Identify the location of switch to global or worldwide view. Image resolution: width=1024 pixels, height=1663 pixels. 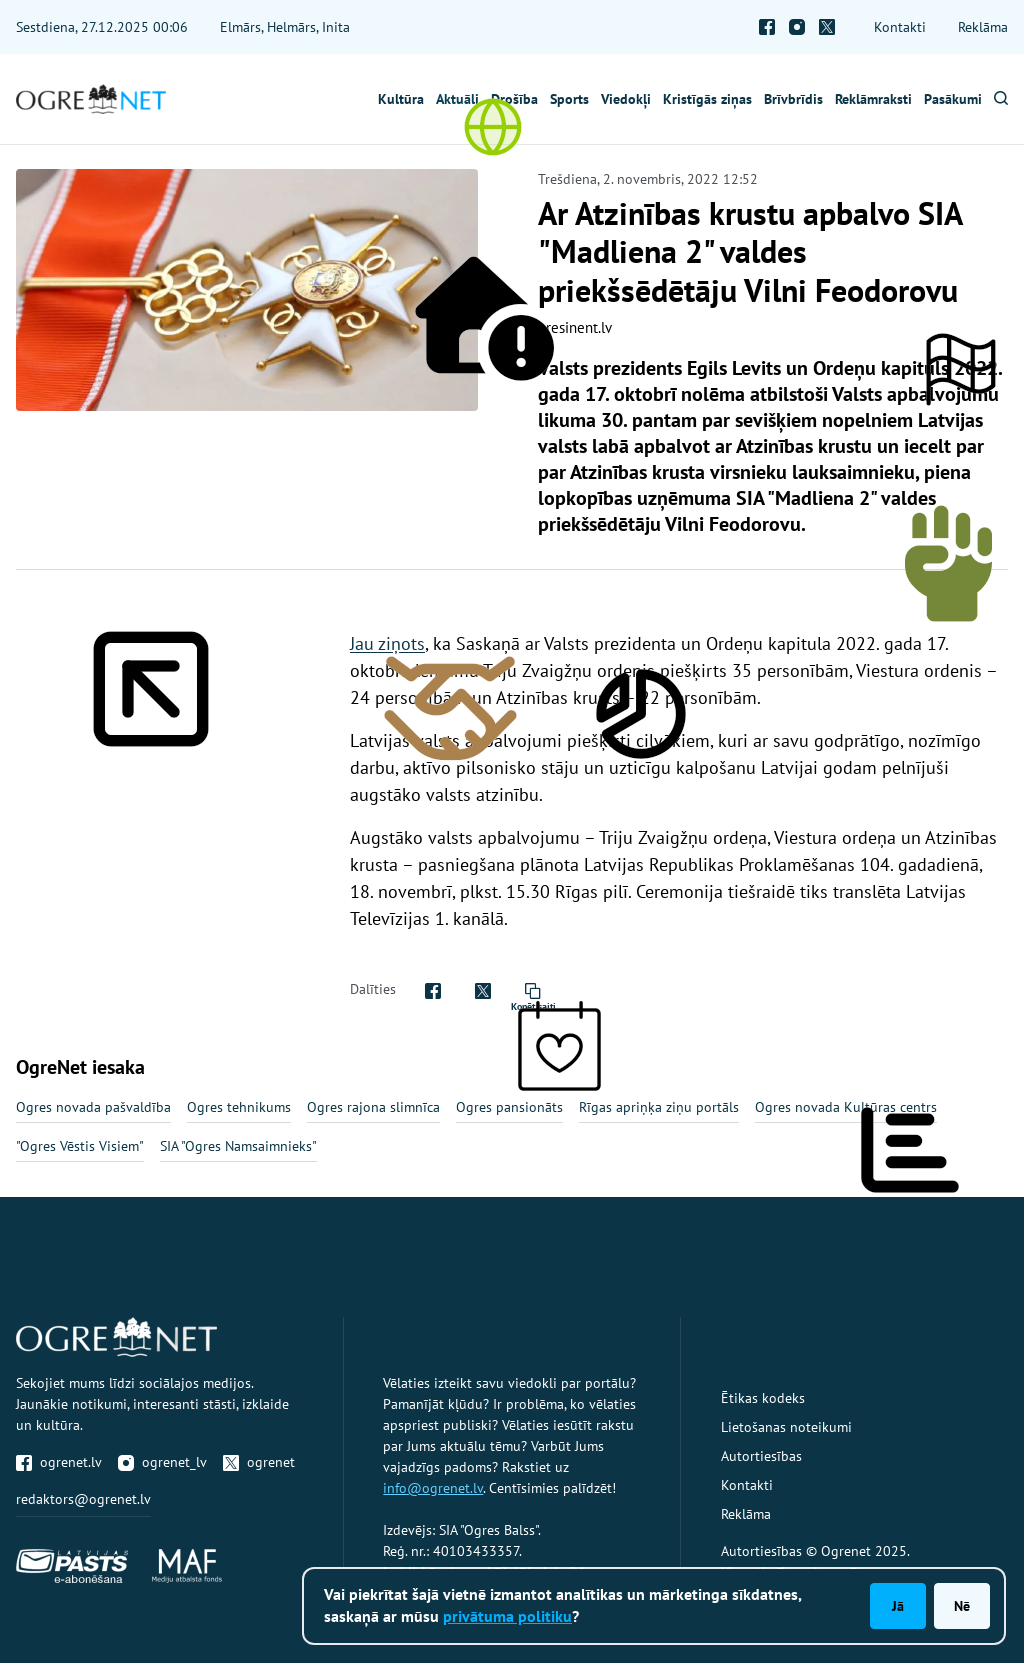
(493, 127).